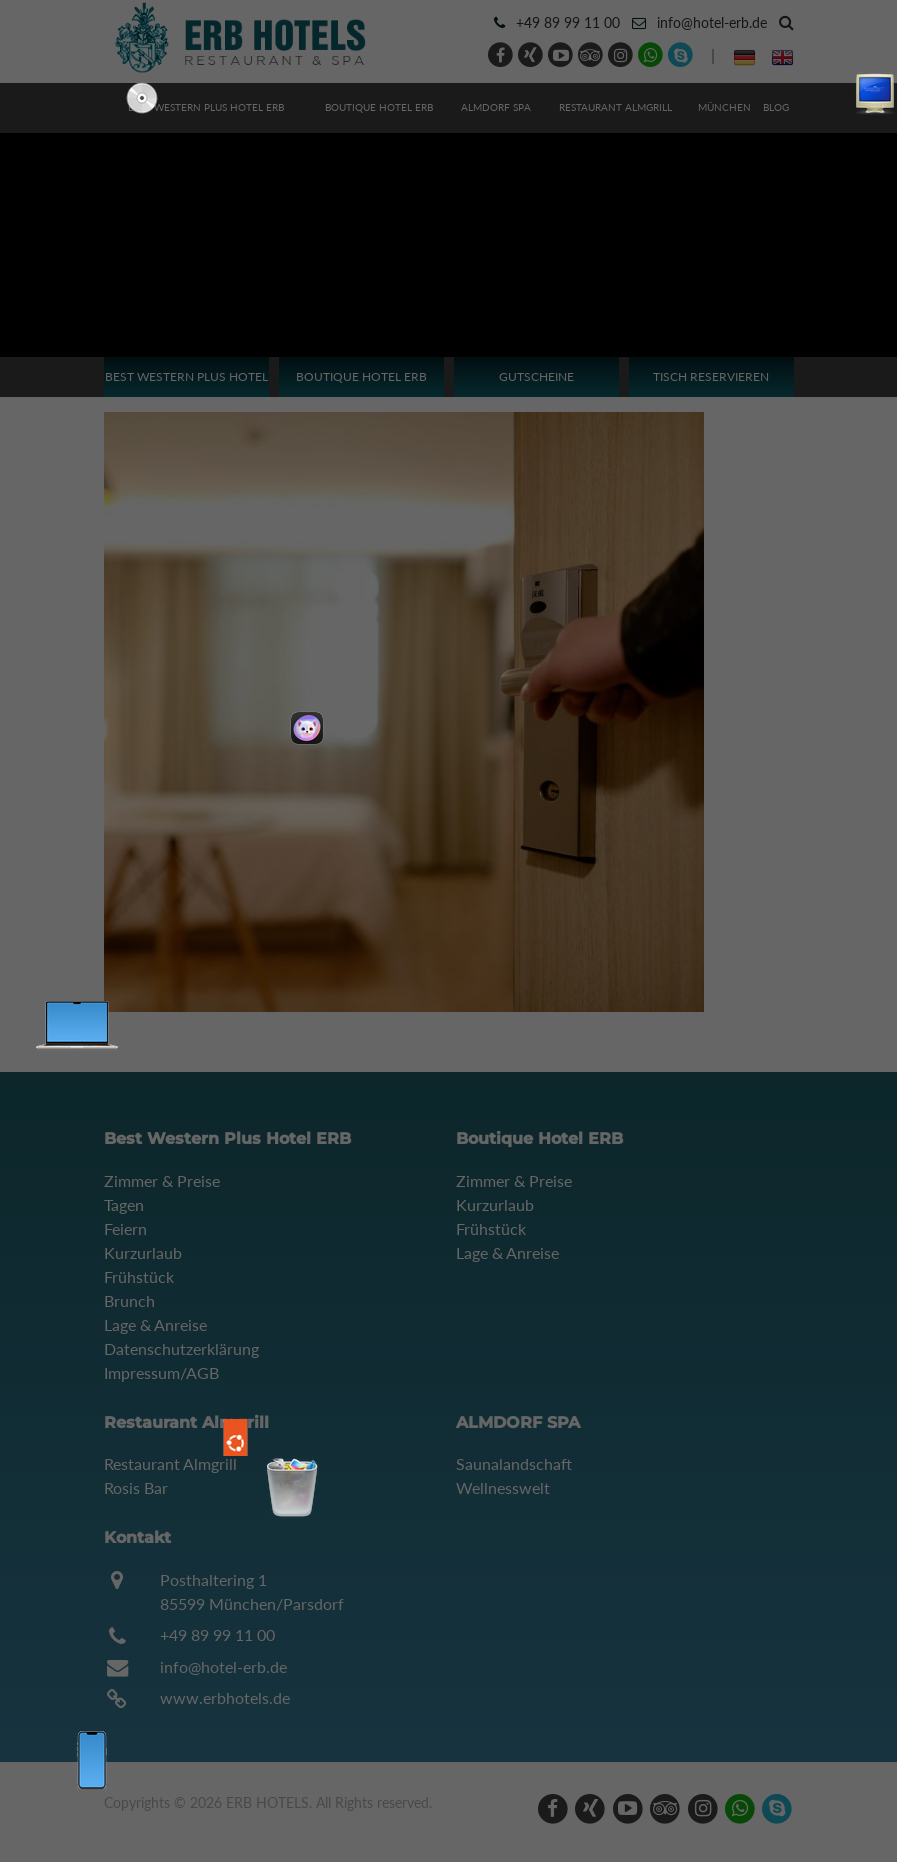 The height and width of the screenshot is (1862, 897). What do you see at coordinates (77, 1018) in the screenshot?
I see `represents this macbook air device in system settings` at bounding box center [77, 1018].